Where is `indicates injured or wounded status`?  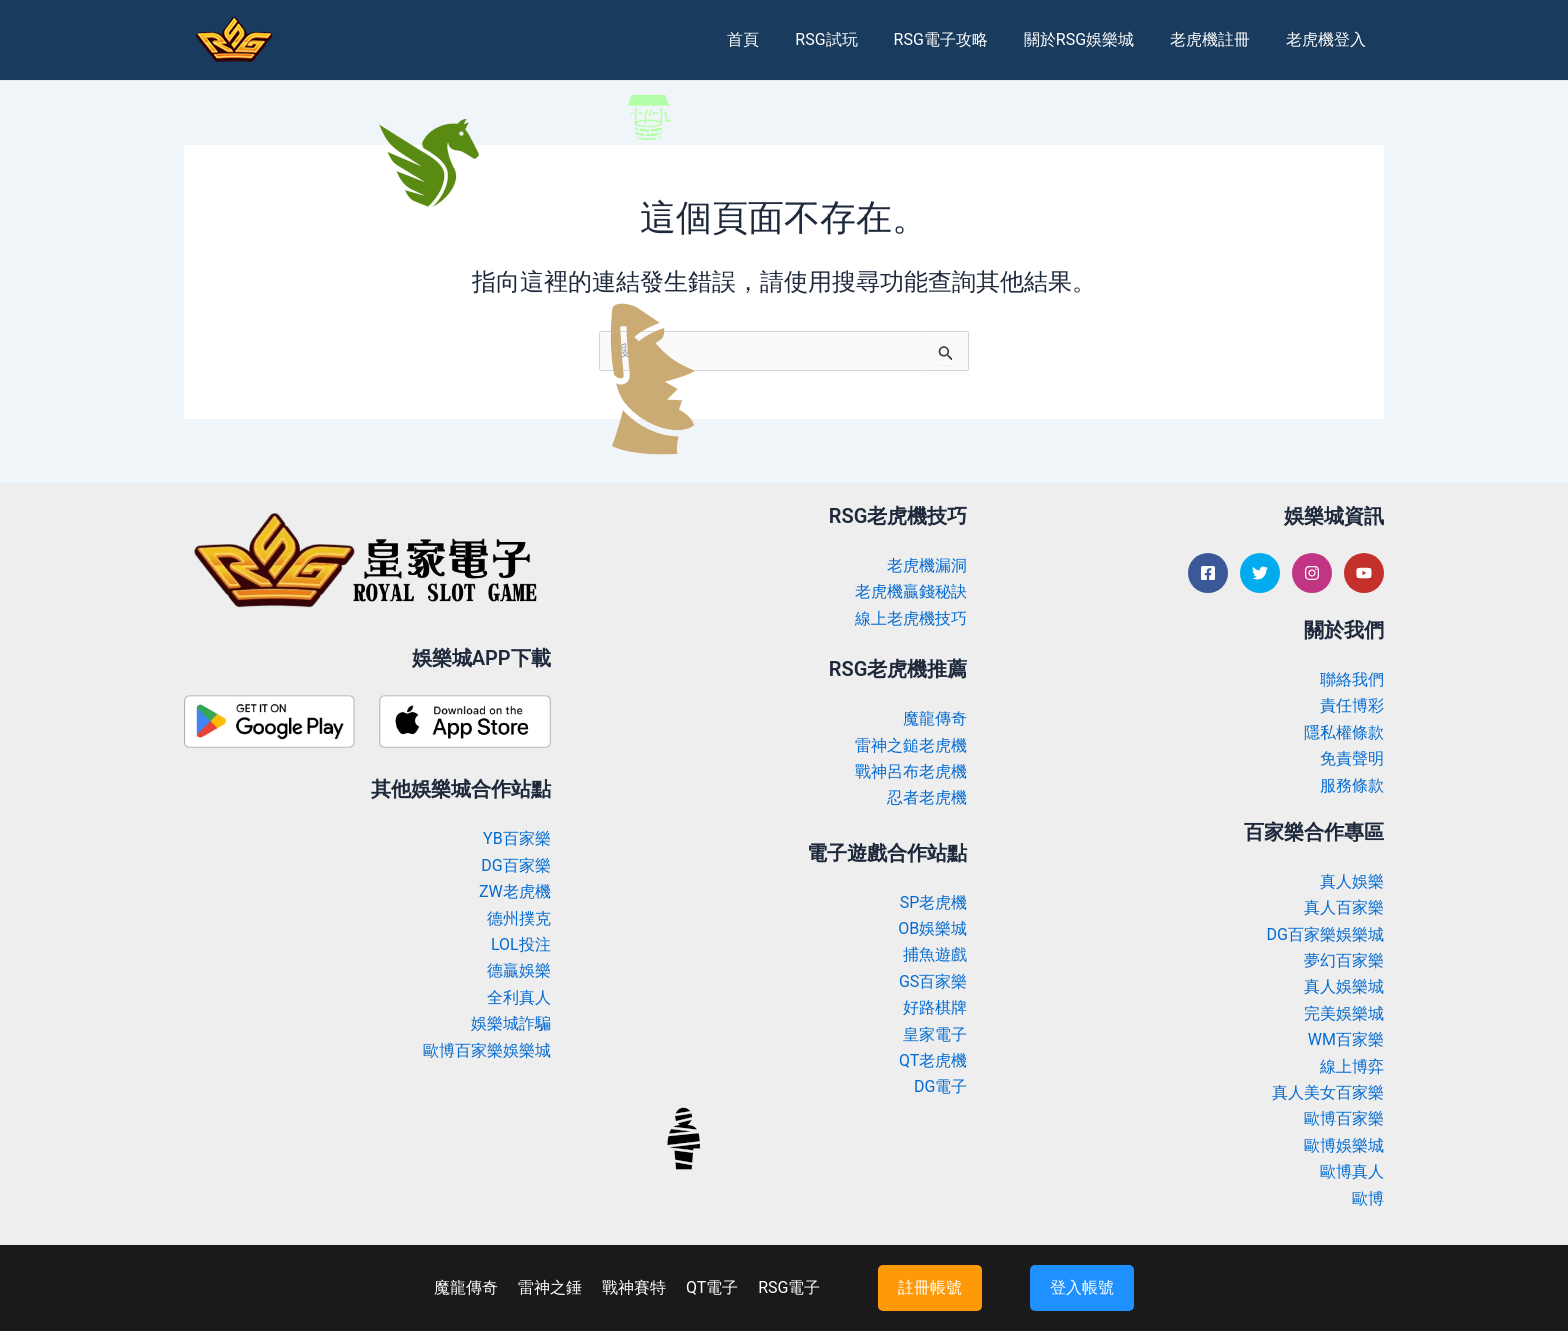 indicates injured or wounded status is located at coordinates (684, 1138).